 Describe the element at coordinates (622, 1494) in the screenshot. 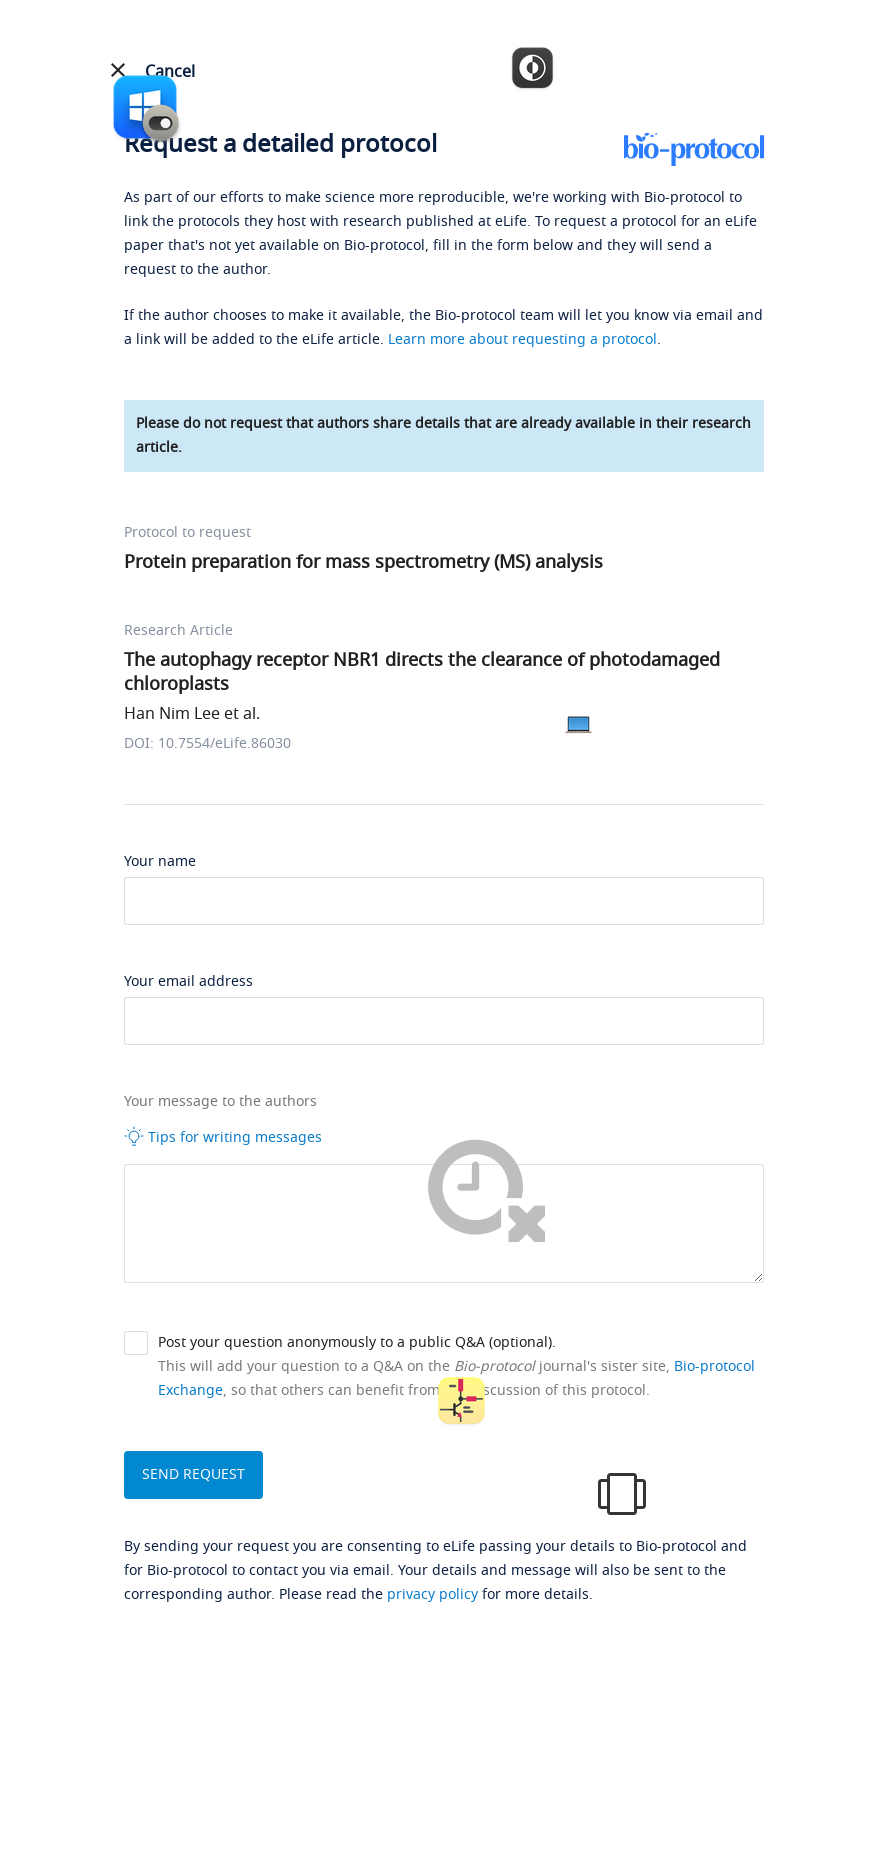

I see `access multitasking or window management settings` at that location.